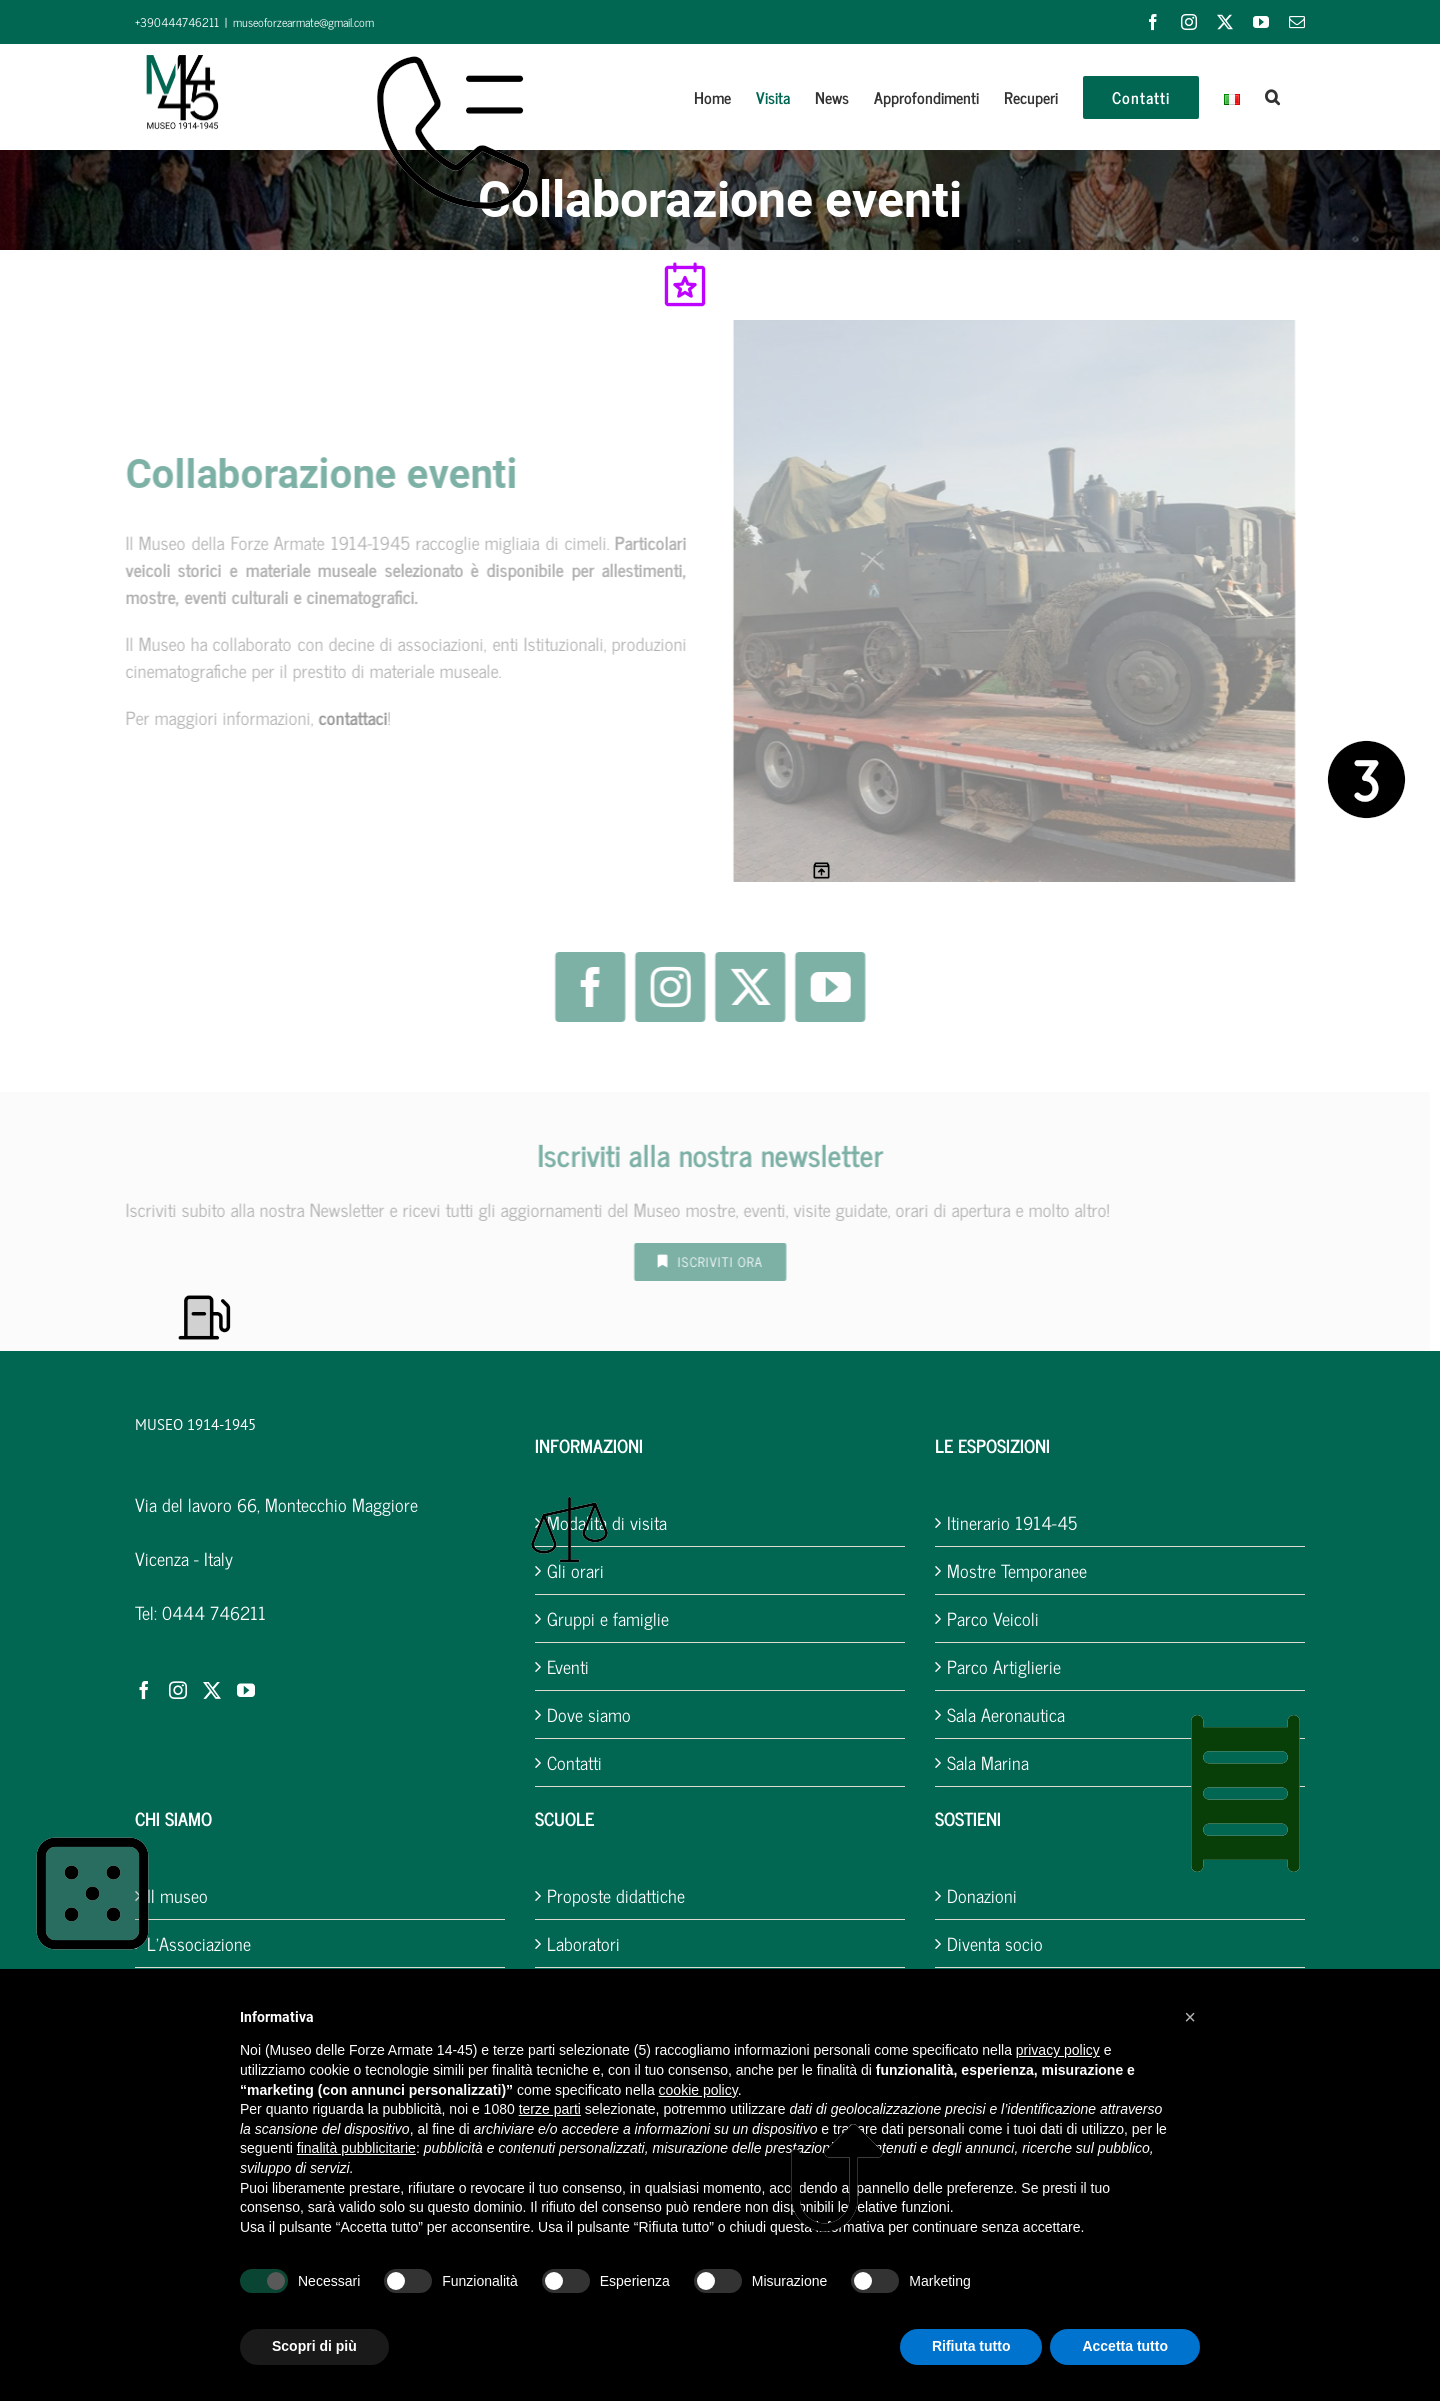 The height and width of the screenshot is (2401, 1440). What do you see at coordinates (456, 129) in the screenshot?
I see `view contact list or phone directory` at bounding box center [456, 129].